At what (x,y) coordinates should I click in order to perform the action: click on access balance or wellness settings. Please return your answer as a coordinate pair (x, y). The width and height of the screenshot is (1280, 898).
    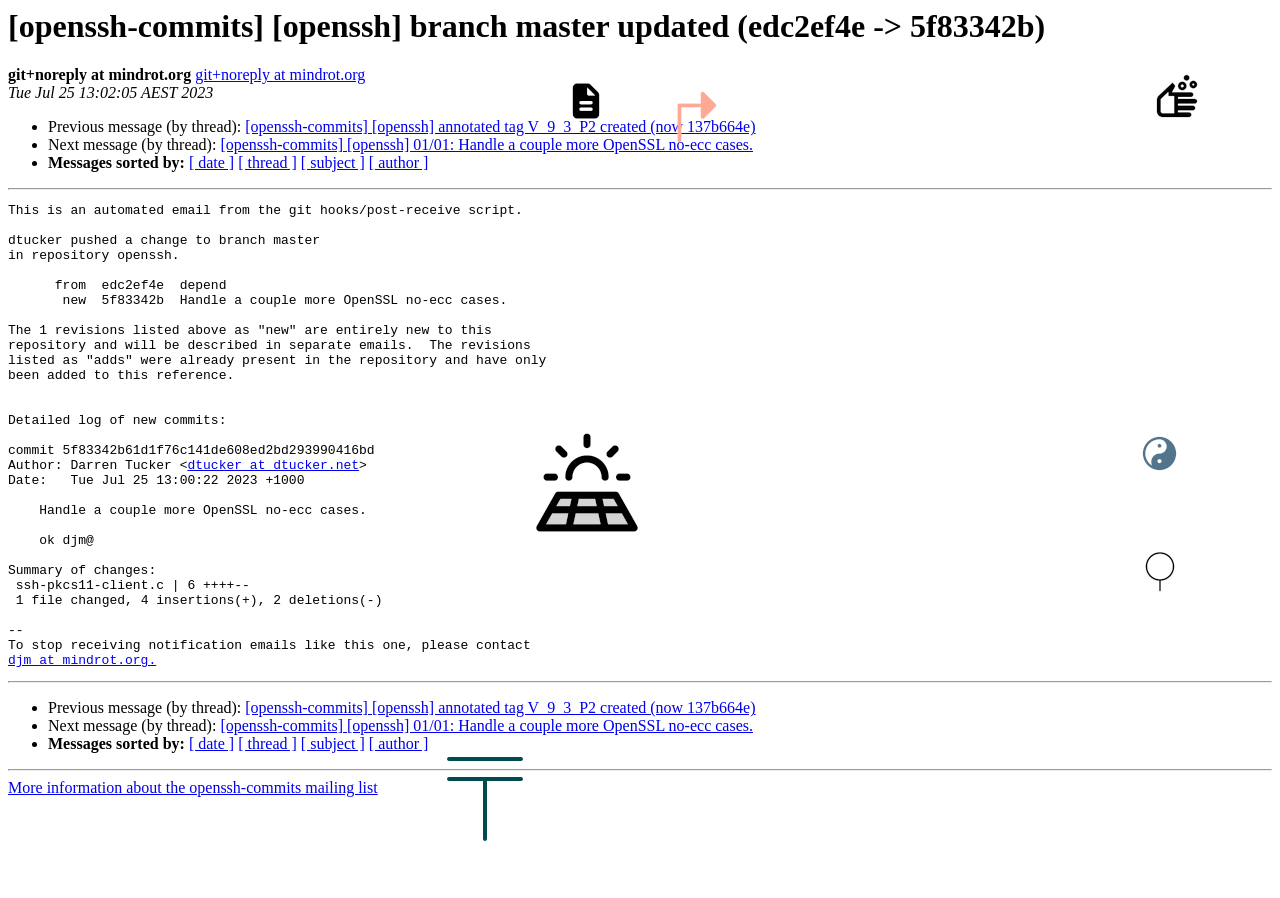
    Looking at the image, I should click on (1159, 453).